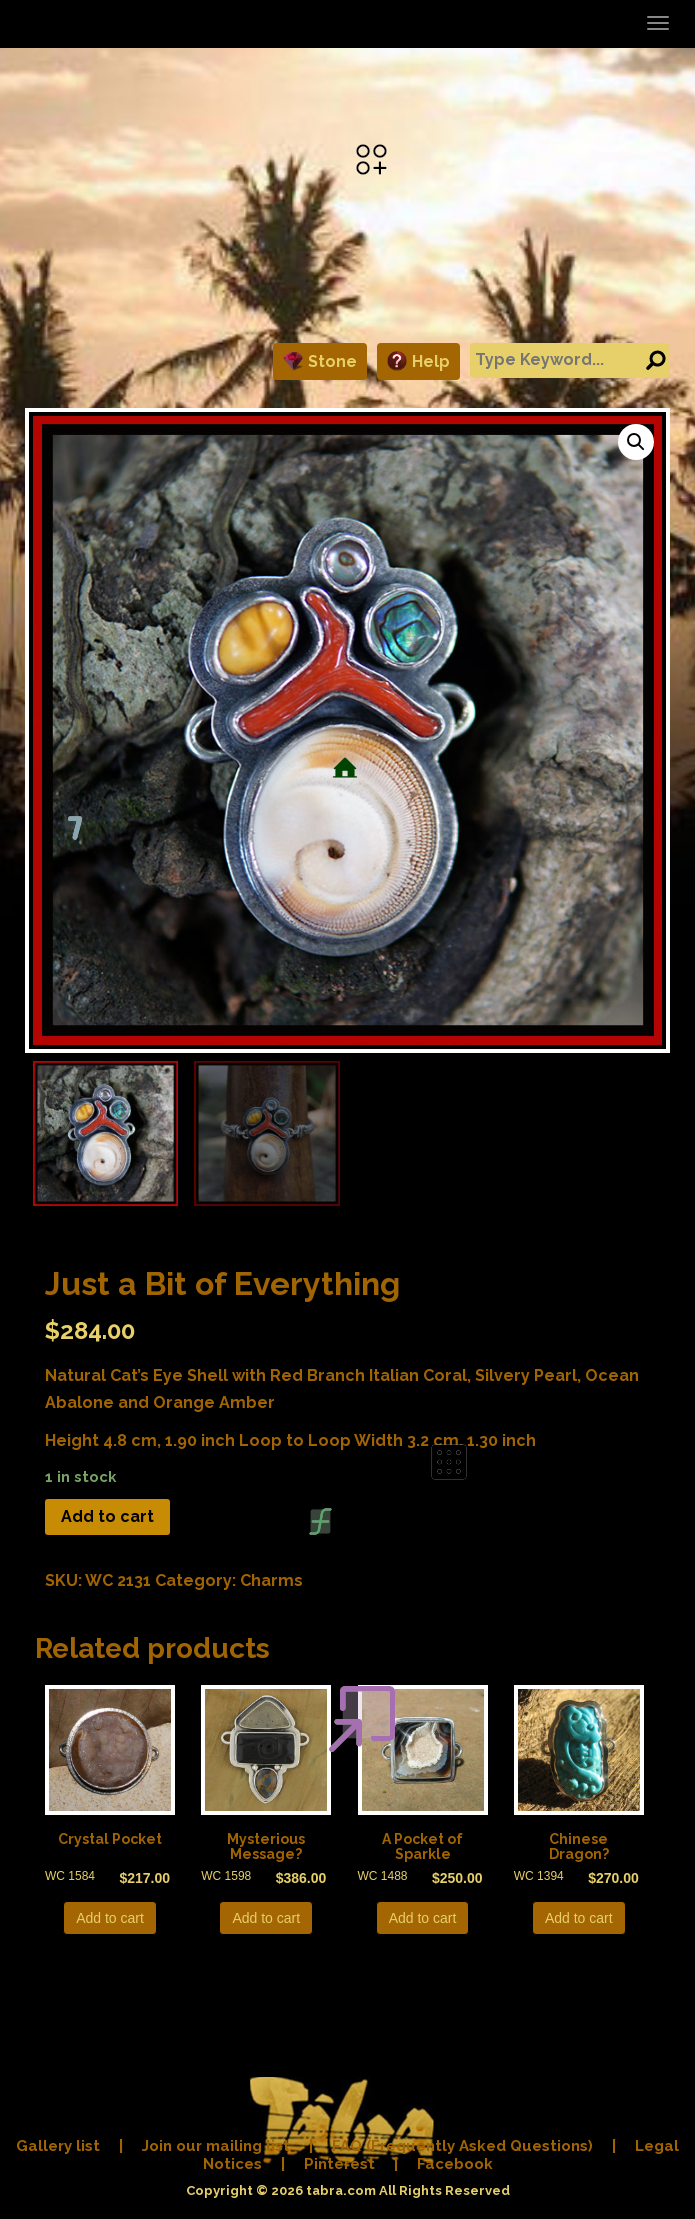 This screenshot has width=695, height=2219. Describe the element at coordinates (320, 1521) in the screenshot. I see `insert a mathematical function or formula` at that location.